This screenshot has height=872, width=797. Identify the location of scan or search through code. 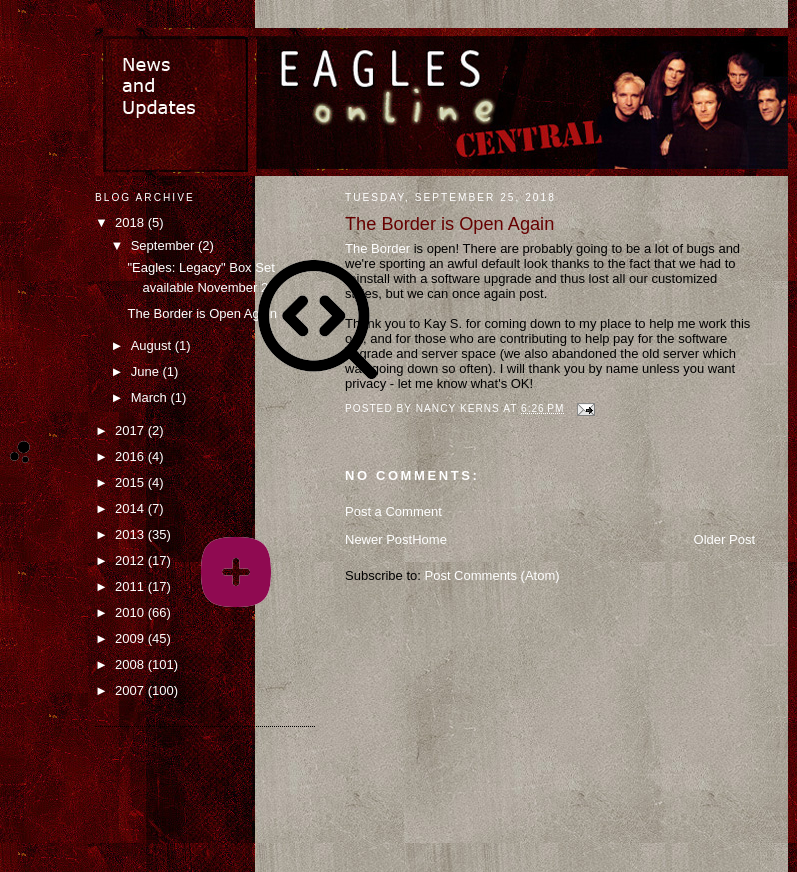
(317, 319).